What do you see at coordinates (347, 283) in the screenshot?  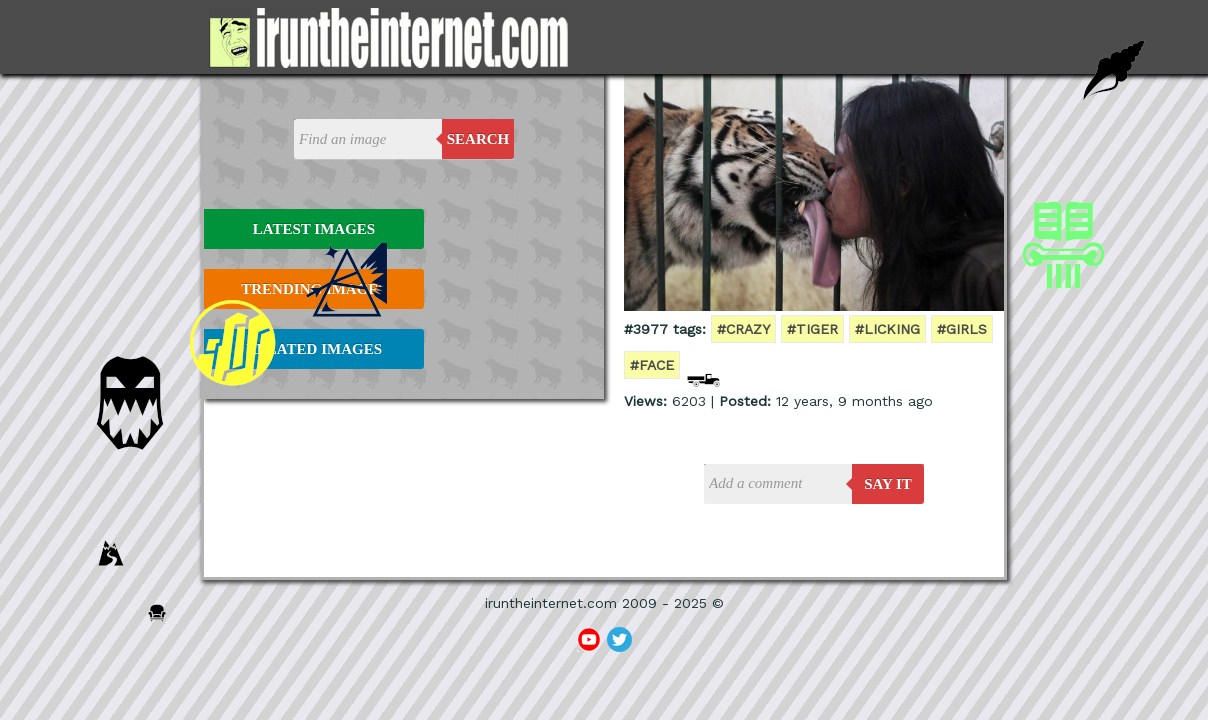 I see `indicates light refraction or spectrum settings` at bounding box center [347, 283].